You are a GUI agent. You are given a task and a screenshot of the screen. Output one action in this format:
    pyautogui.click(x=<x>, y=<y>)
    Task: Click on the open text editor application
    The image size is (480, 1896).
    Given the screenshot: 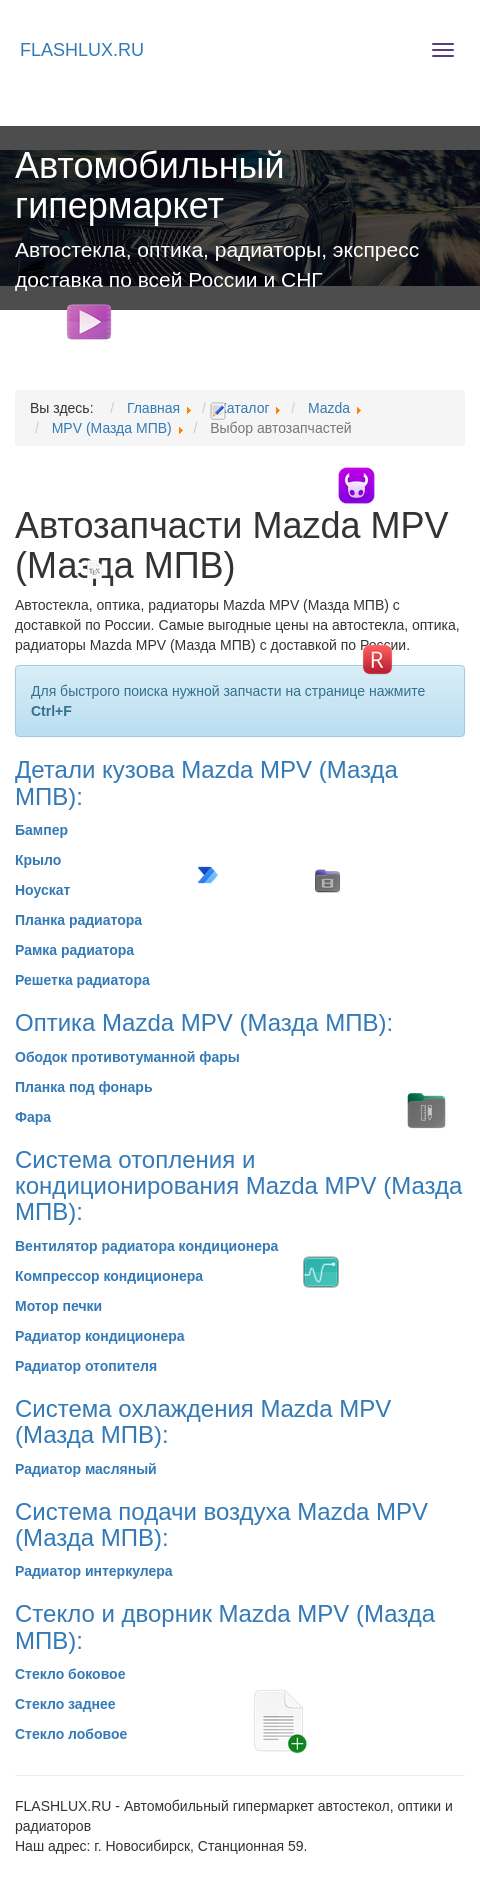 What is the action you would take?
    pyautogui.click(x=218, y=411)
    